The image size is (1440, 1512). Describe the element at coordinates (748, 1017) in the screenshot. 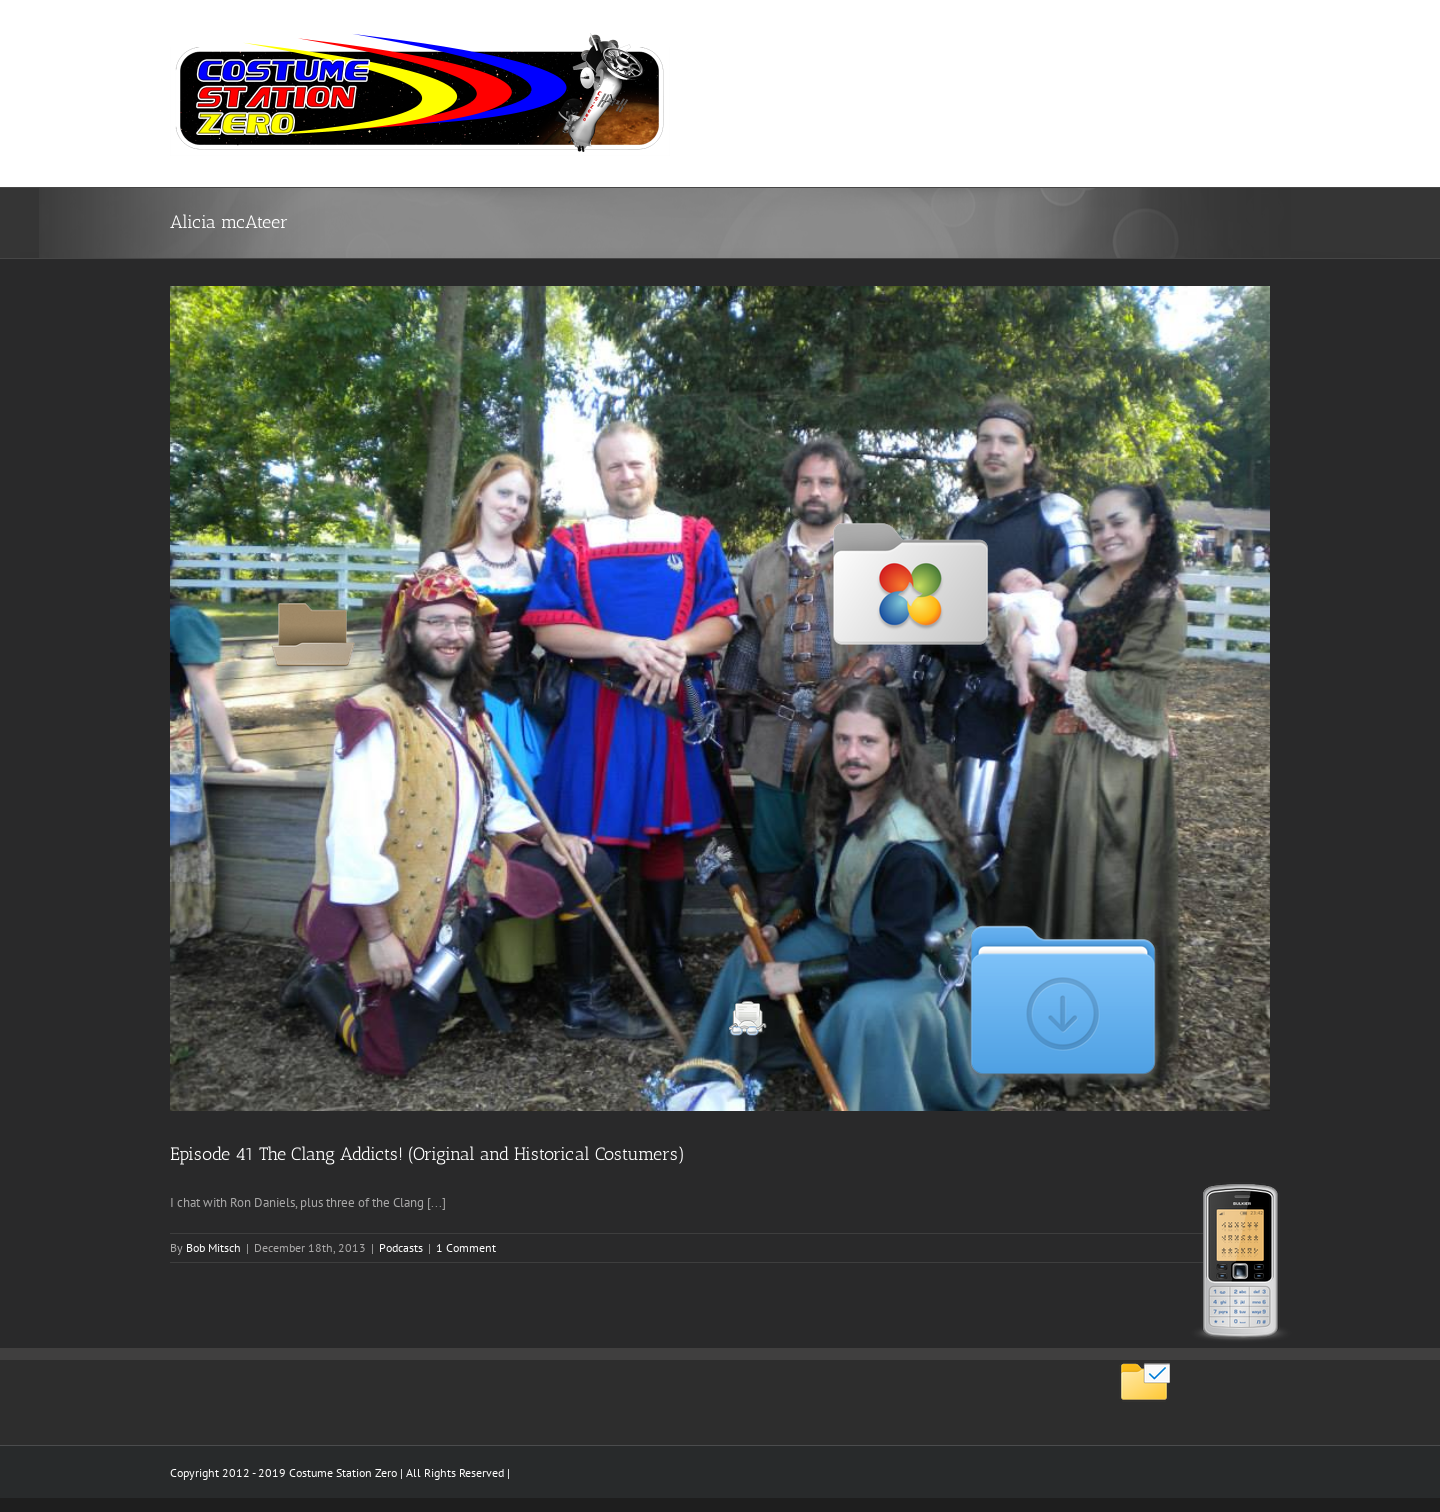

I see `mark email as read` at that location.